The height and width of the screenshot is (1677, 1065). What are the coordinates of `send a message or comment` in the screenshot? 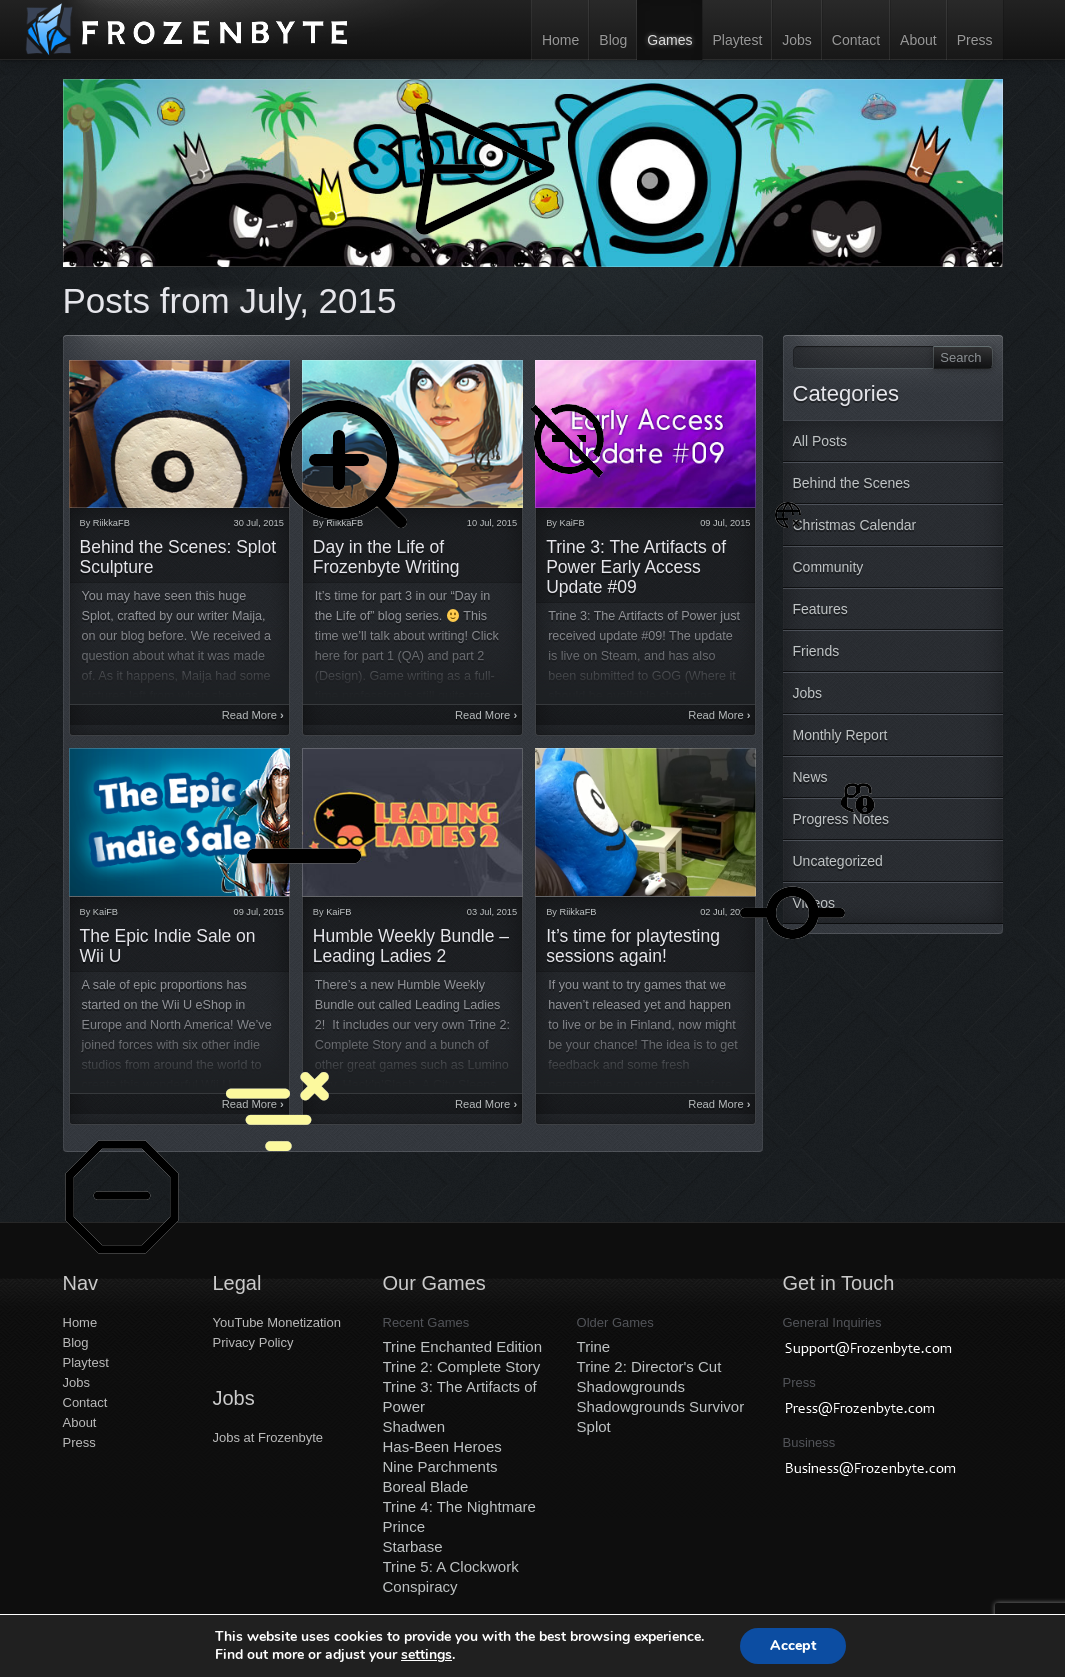 It's located at (485, 169).